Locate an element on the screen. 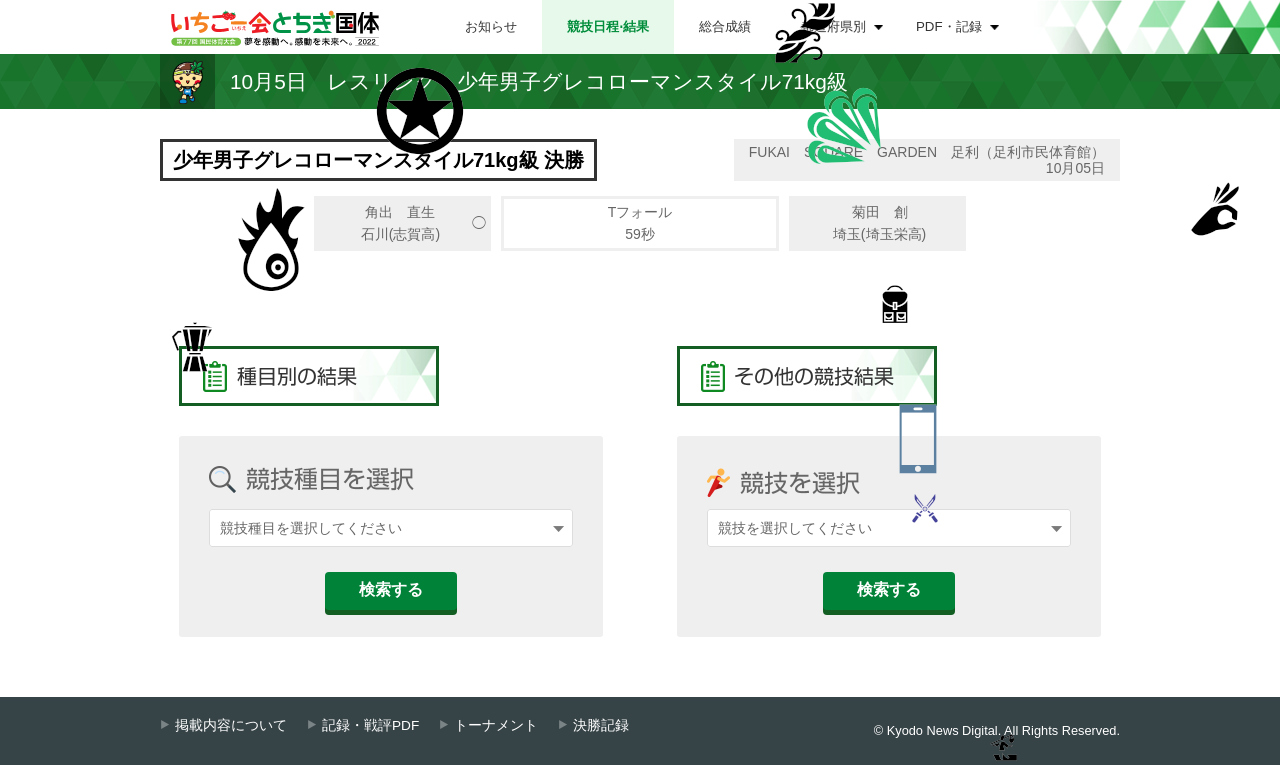  indicates allied or friendly faction status is located at coordinates (420, 111).